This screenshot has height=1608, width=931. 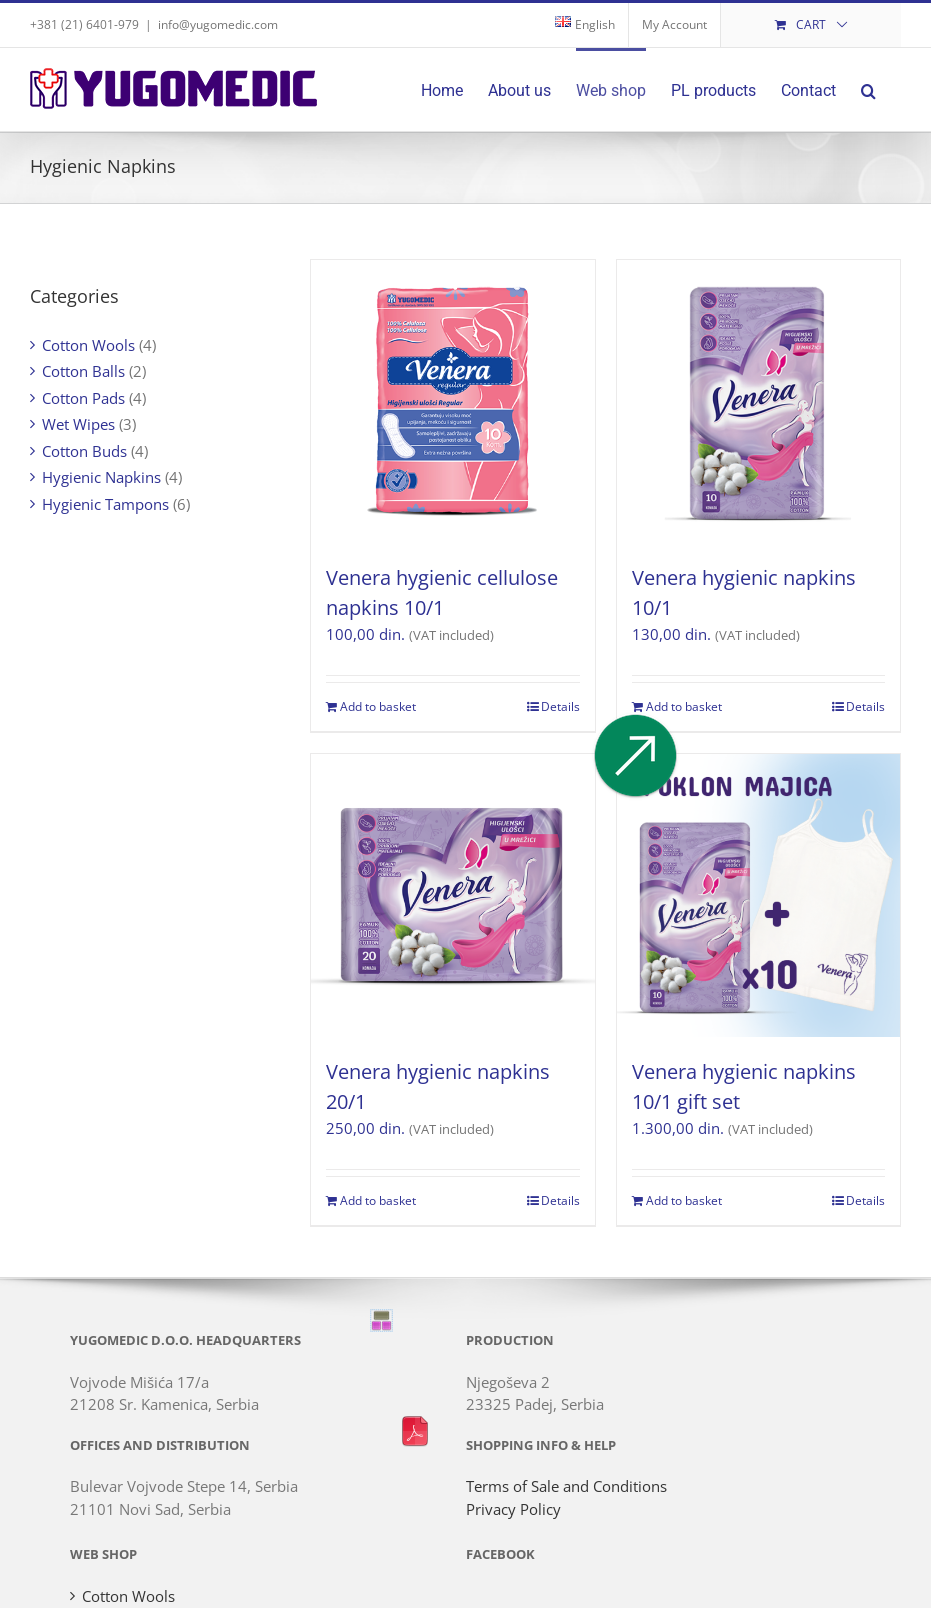 What do you see at coordinates (381, 1320) in the screenshot?
I see `select all items in the current view` at bounding box center [381, 1320].